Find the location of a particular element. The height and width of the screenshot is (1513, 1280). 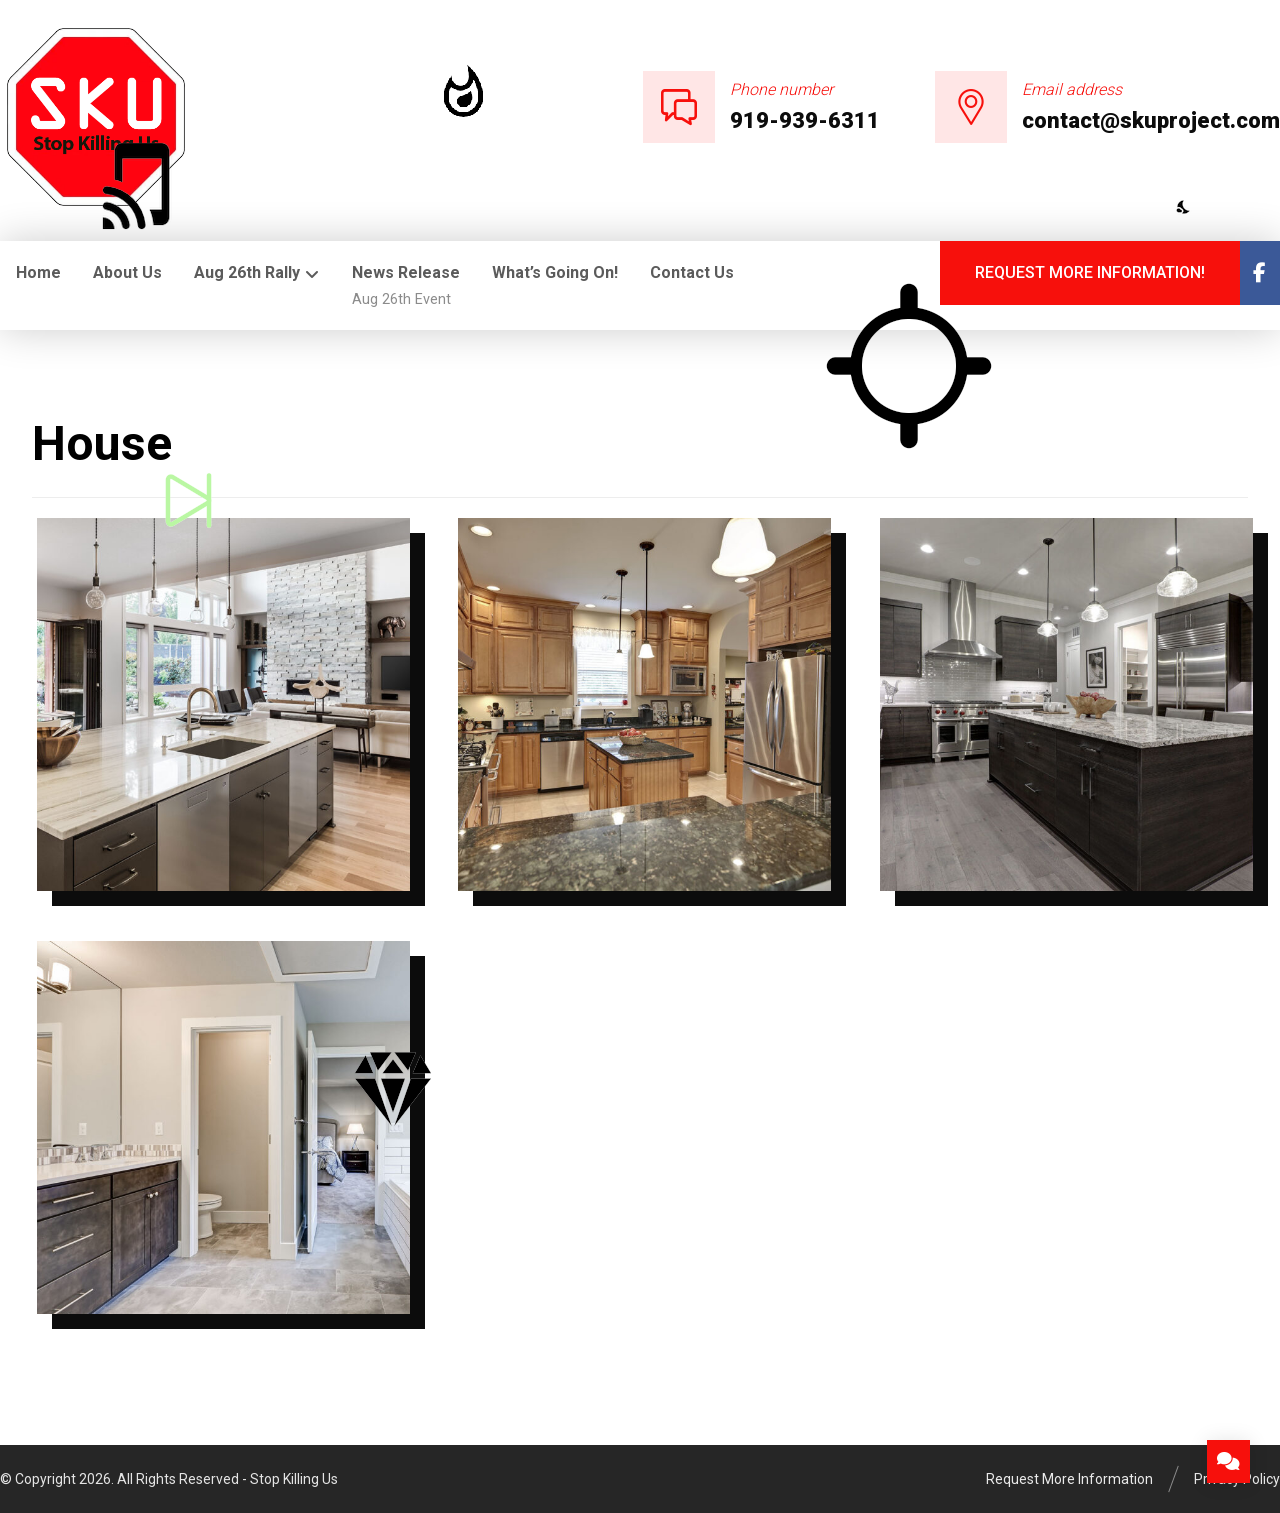

indicates premium or pro membership status is located at coordinates (393, 1089).